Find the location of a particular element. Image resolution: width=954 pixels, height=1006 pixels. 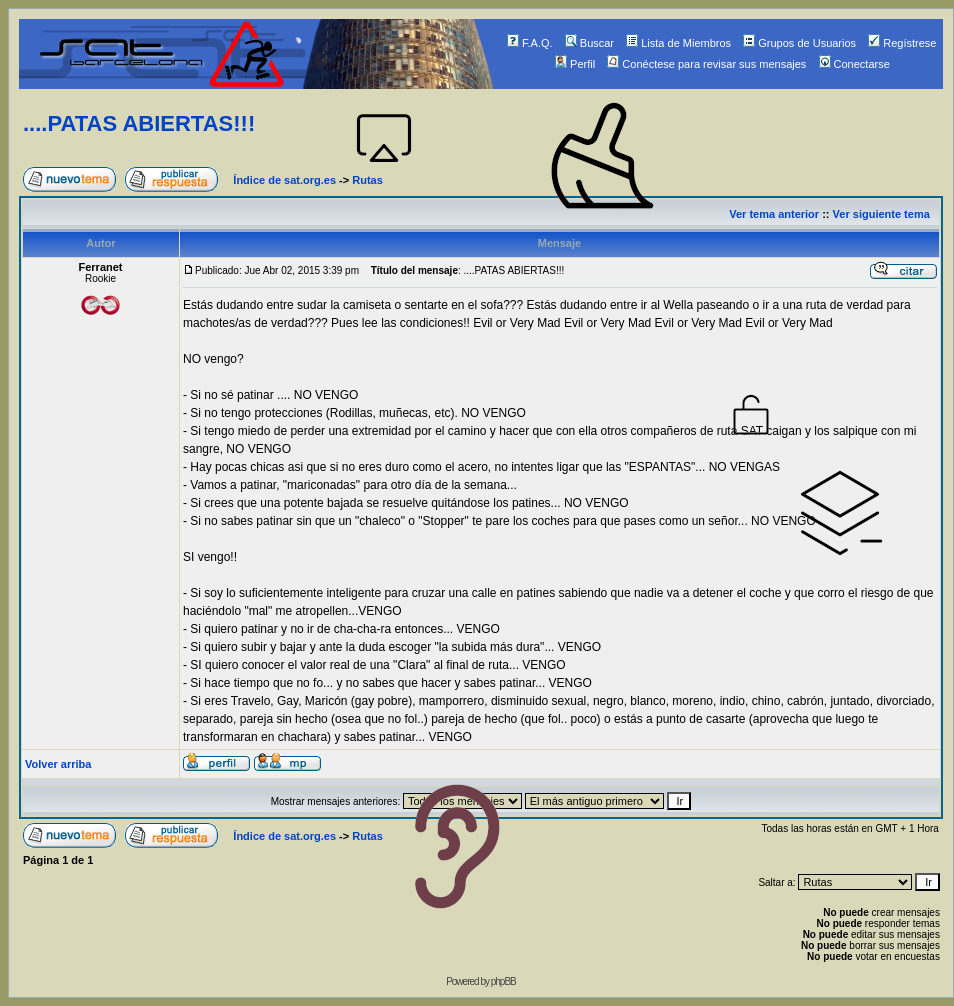

clear or clean up data is located at coordinates (600, 159).